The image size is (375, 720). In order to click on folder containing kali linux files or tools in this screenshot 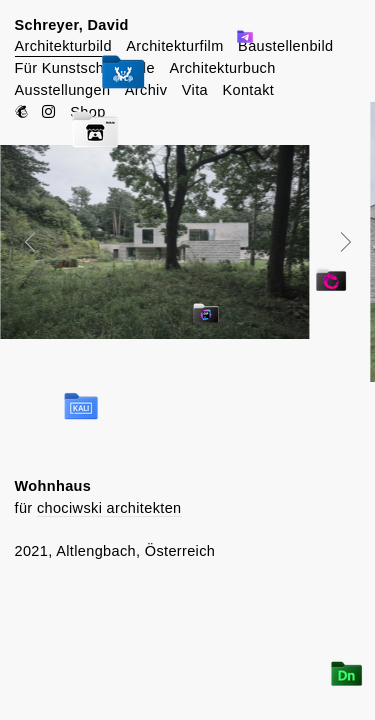, I will do `click(81, 407)`.